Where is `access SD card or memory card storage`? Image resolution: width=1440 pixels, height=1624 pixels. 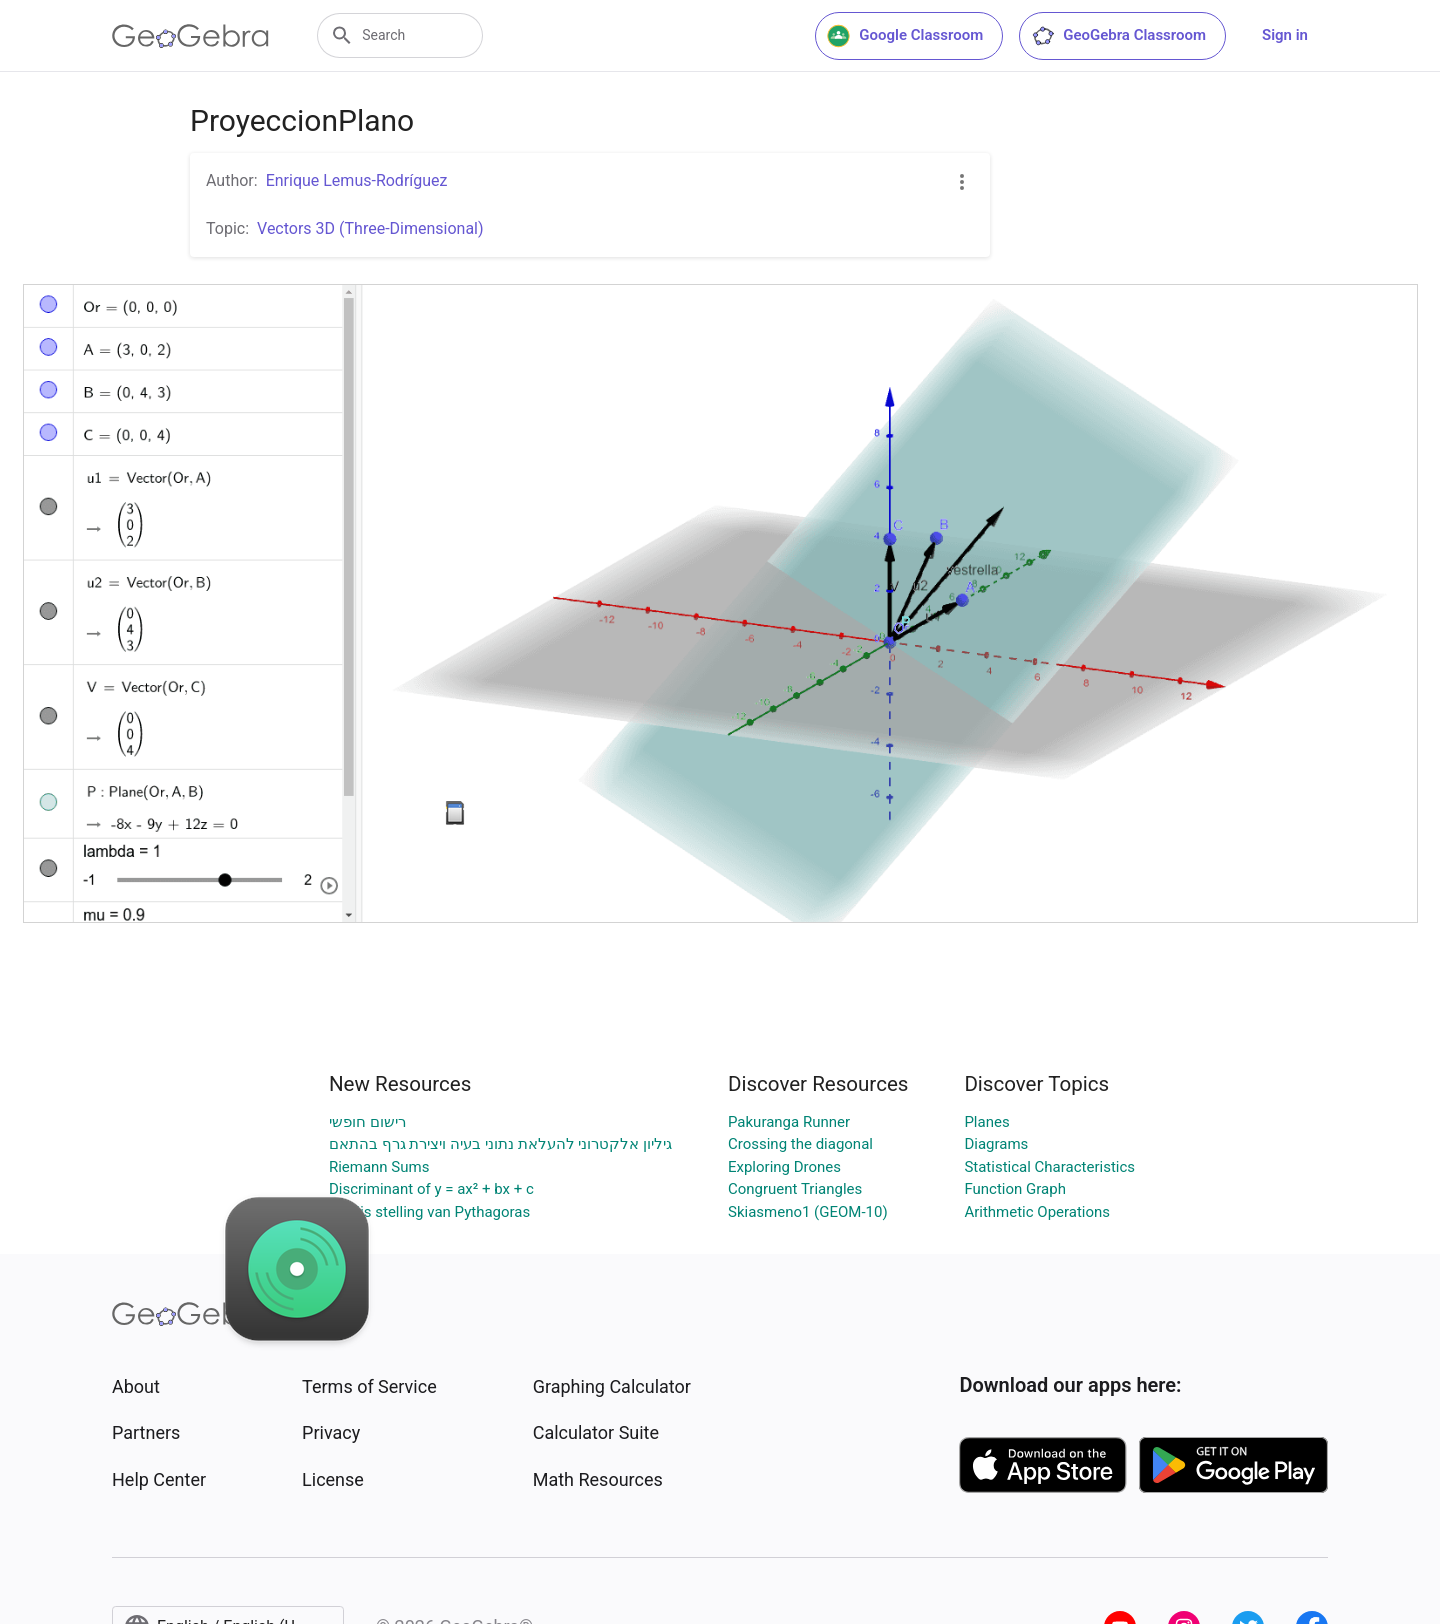
access SD card or memory card storage is located at coordinates (455, 813).